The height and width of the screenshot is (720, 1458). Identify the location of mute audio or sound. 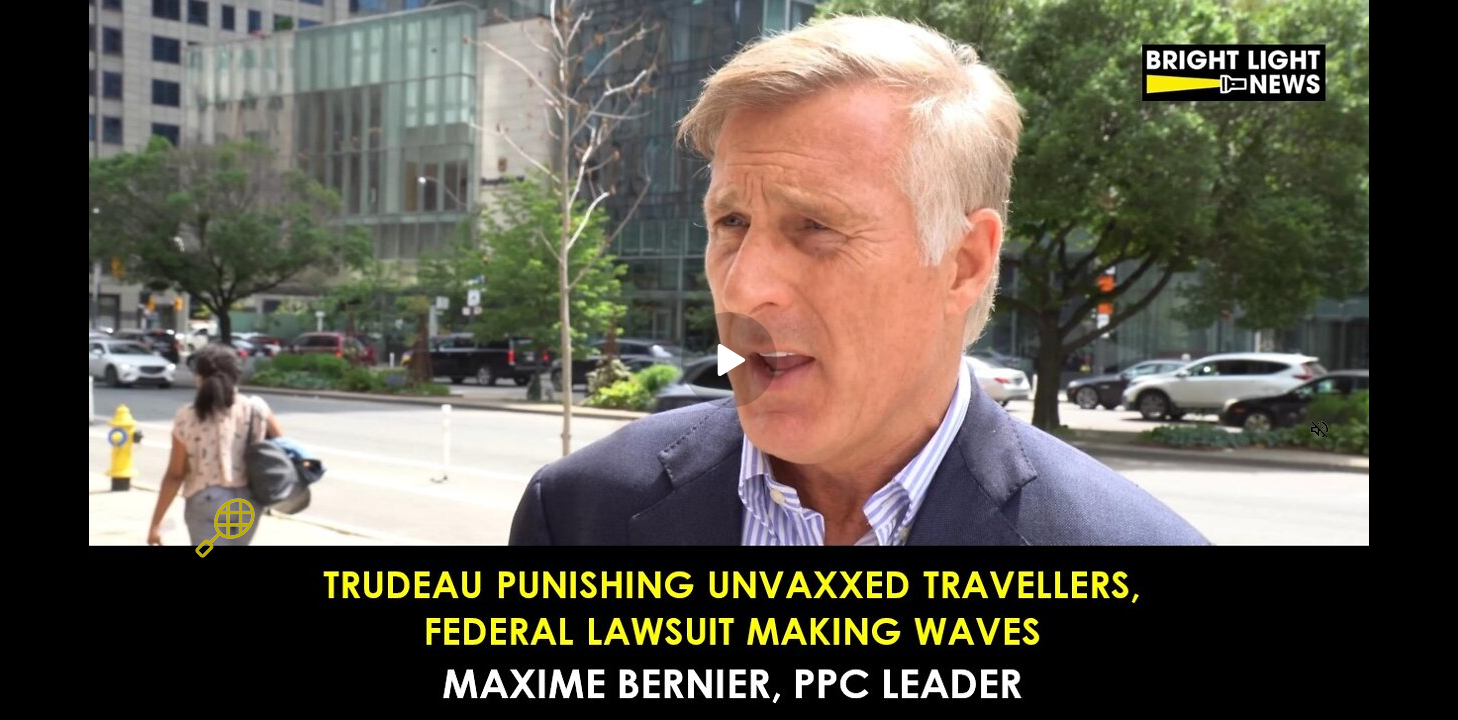
(1319, 429).